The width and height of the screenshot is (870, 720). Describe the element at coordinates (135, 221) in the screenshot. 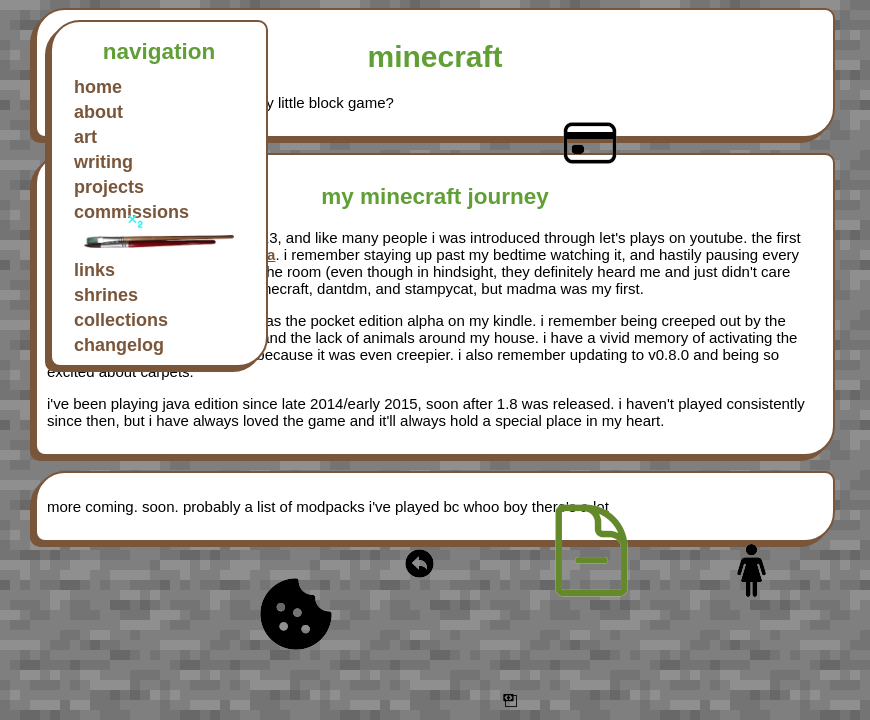

I see `format text as subscript` at that location.